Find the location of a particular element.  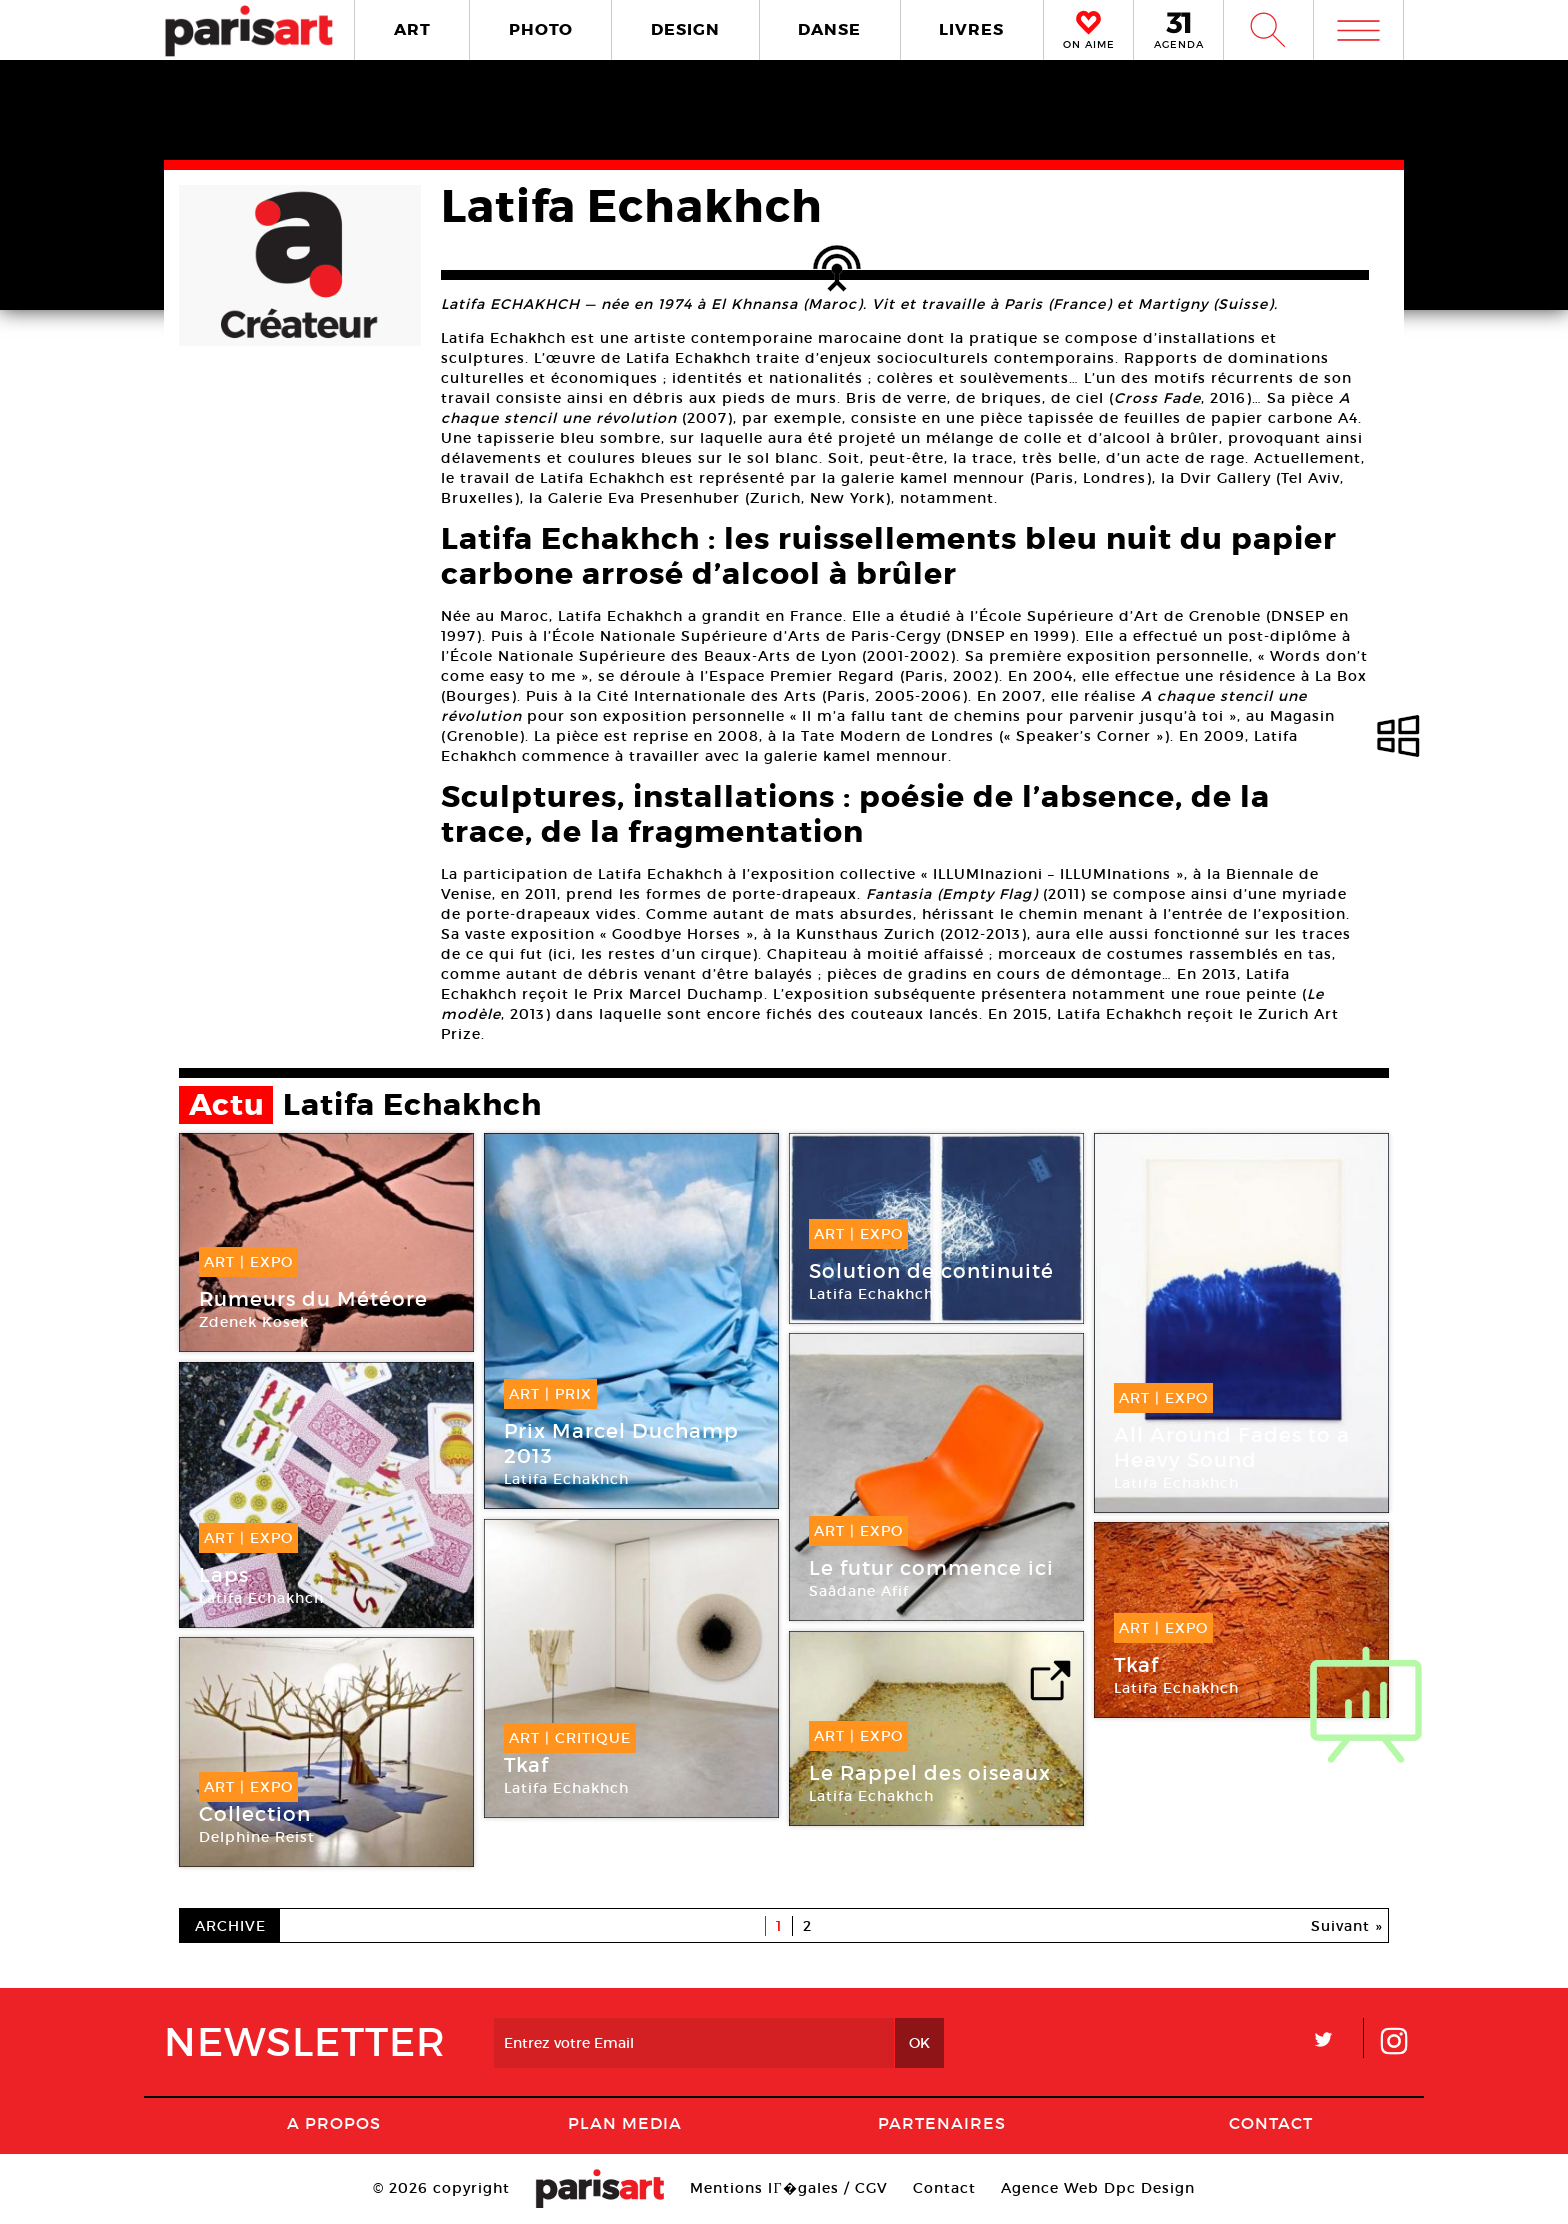

configure antenna or broadcast settings is located at coordinates (837, 269).